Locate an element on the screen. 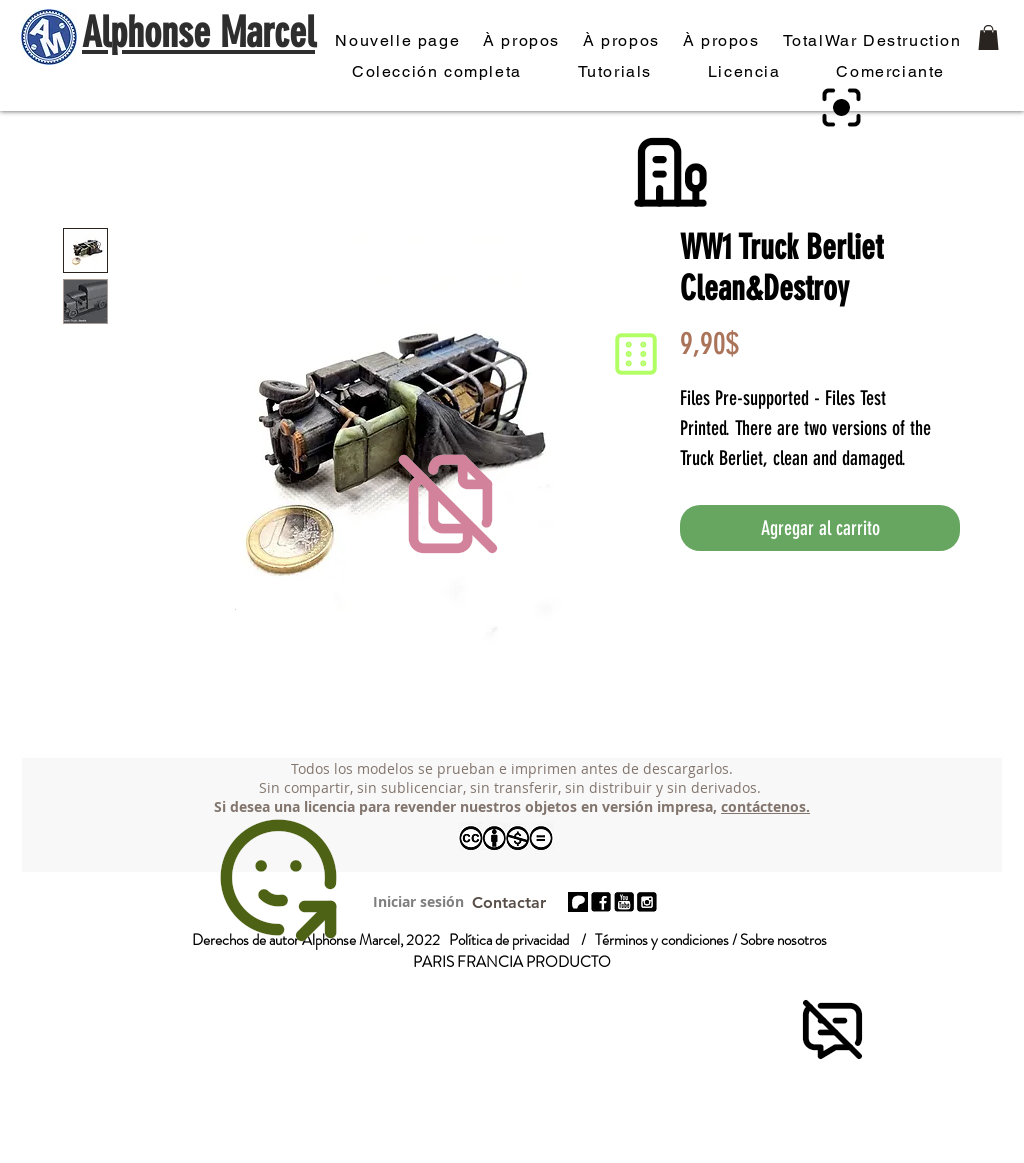 Image resolution: width=1024 pixels, height=1163 pixels. capture a photo or screenshot is located at coordinates (841, 107).